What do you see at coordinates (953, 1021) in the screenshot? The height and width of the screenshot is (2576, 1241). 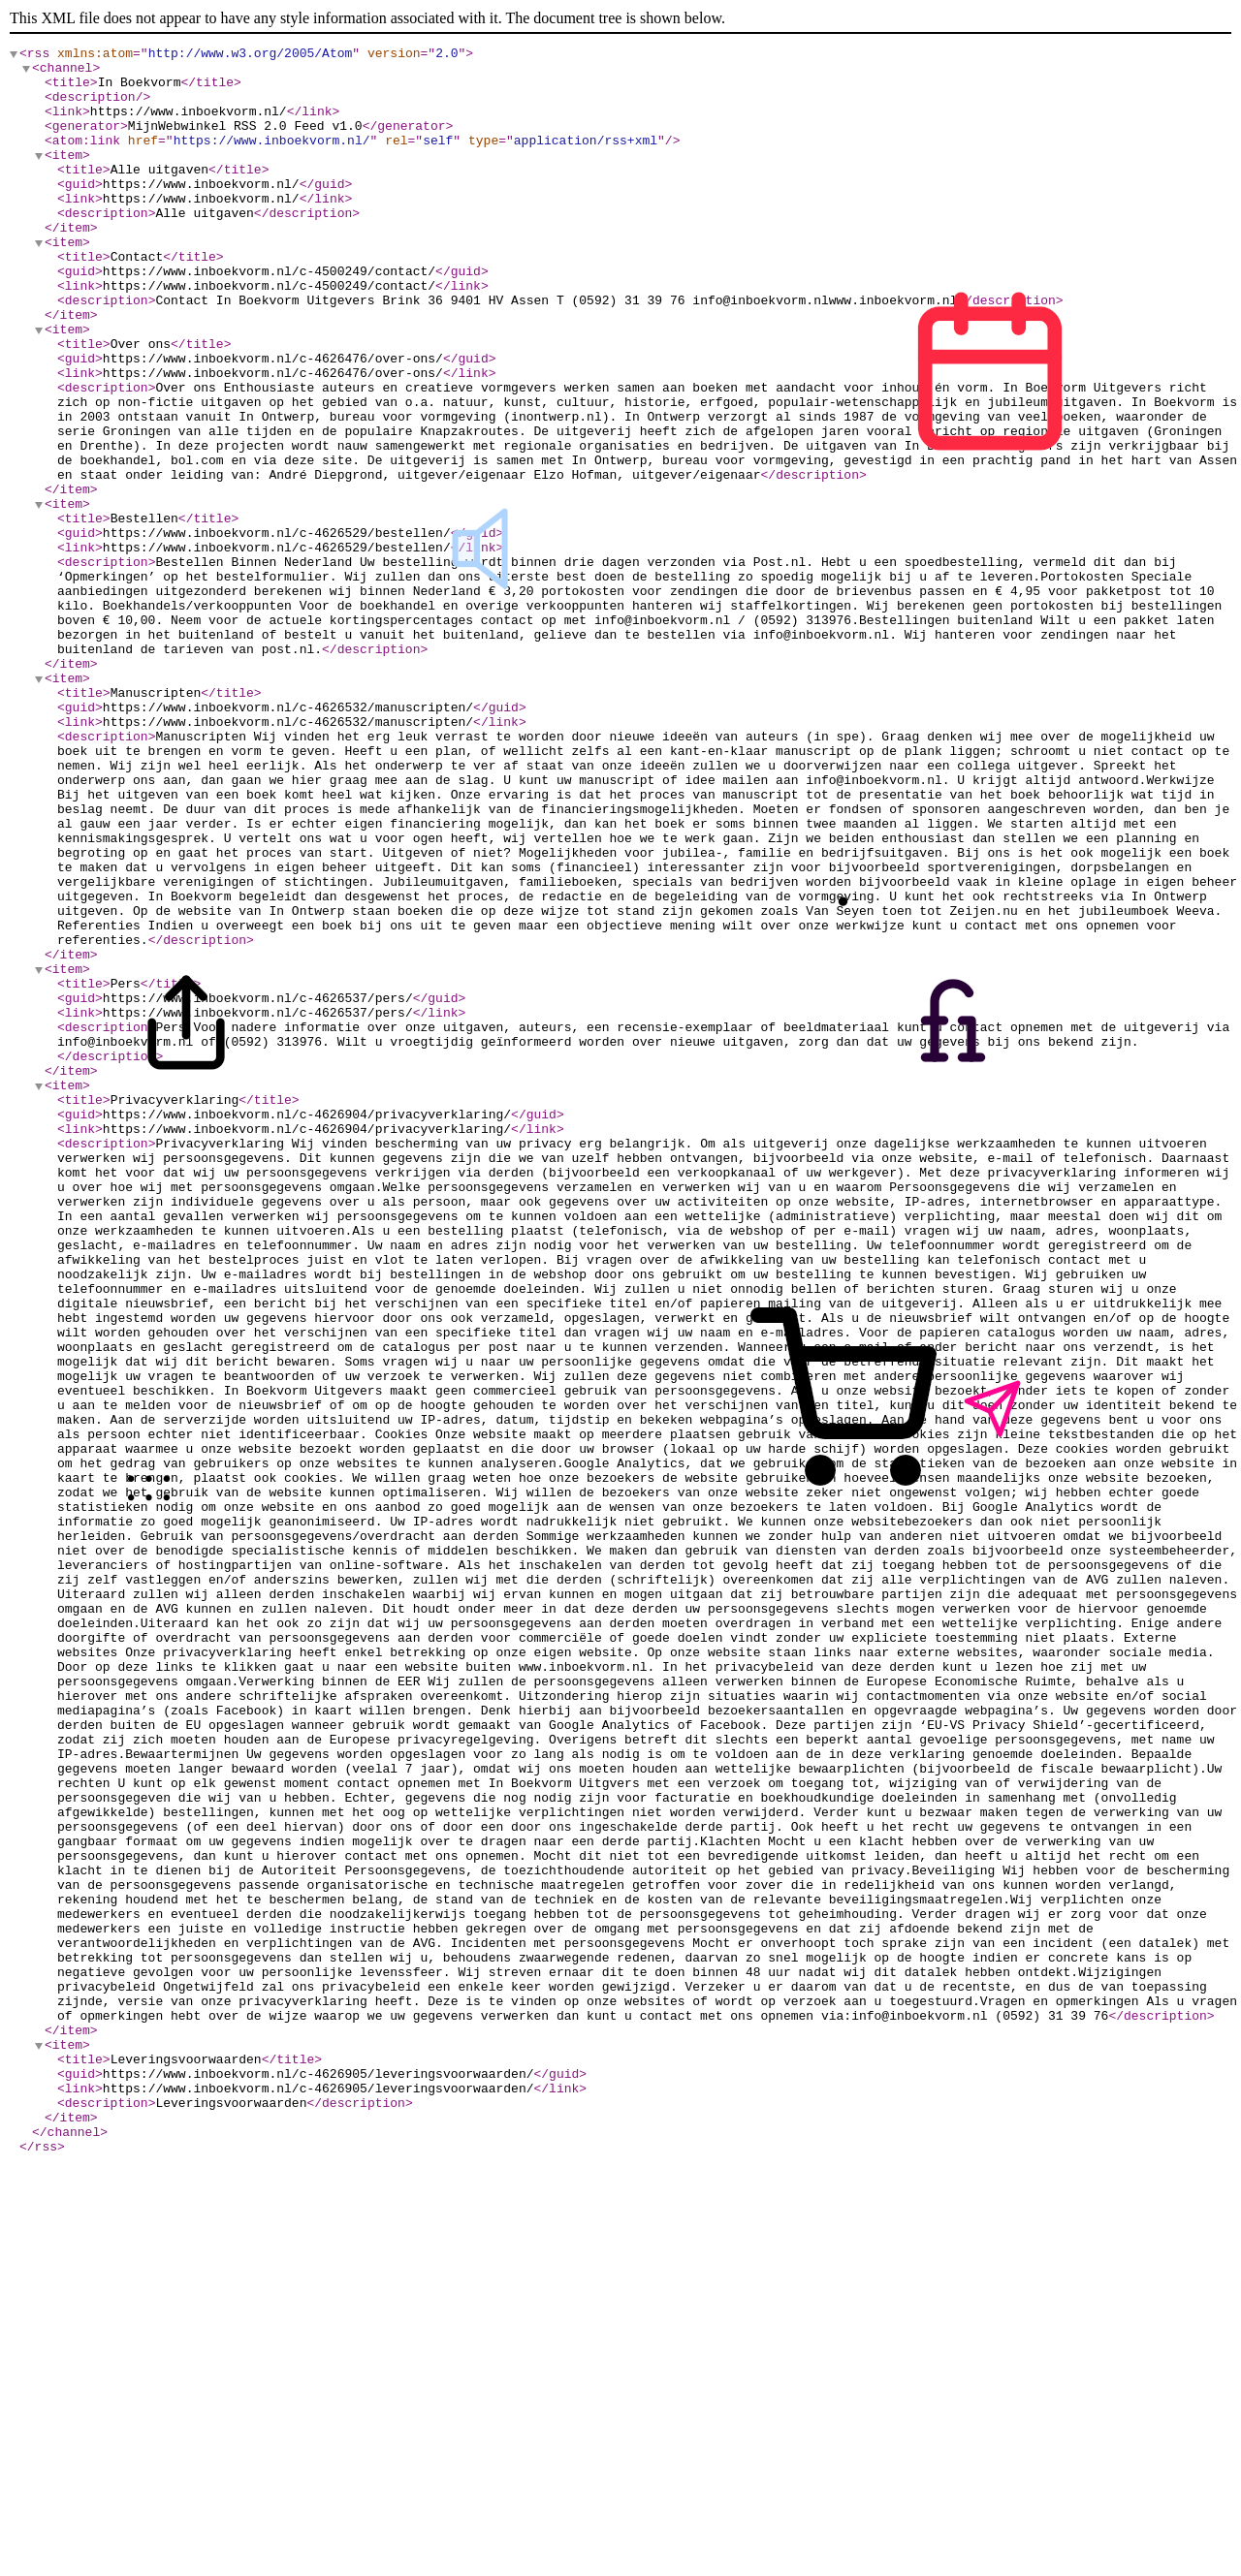 I see `apply ligature formatting to selected text` at bounding box center [953, 1021].